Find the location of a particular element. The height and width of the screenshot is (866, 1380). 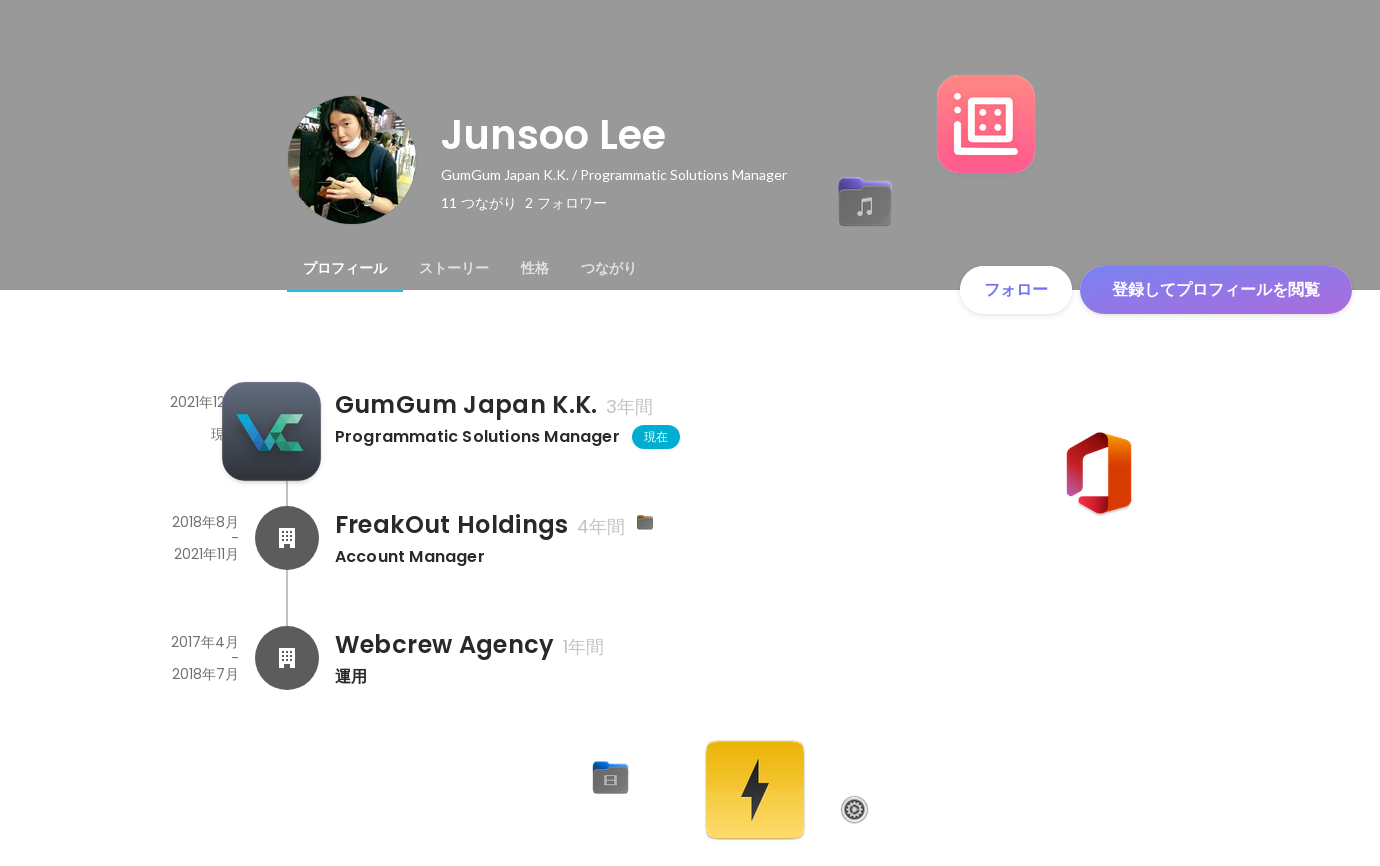

open your music folder is located at coordinates (865, 202).